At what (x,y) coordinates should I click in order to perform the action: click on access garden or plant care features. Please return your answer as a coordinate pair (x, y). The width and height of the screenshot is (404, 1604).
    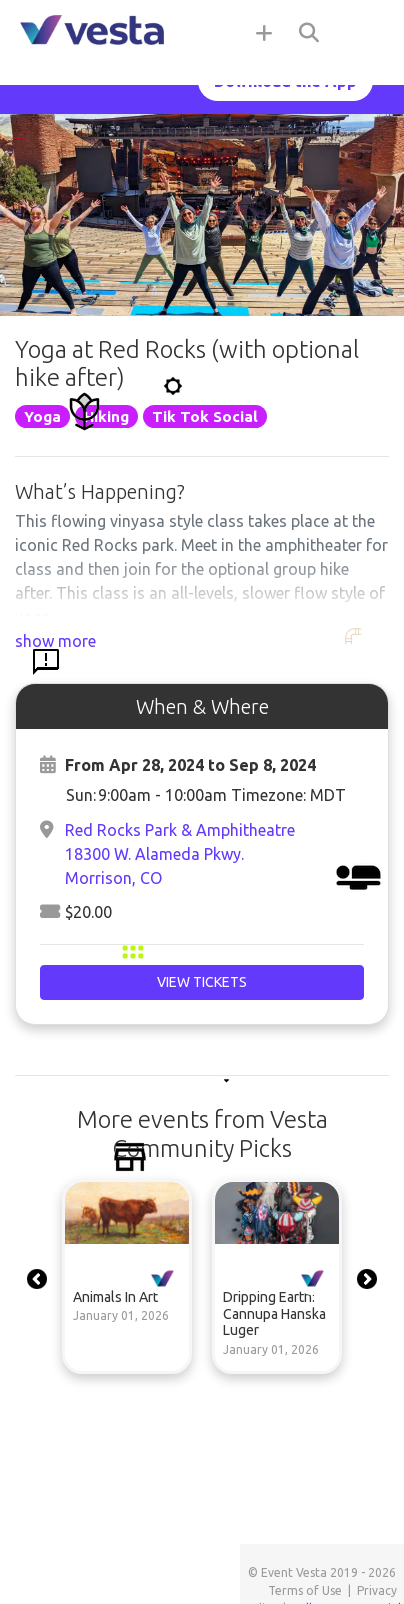
    Looking at the image, I should click on (84, 411).